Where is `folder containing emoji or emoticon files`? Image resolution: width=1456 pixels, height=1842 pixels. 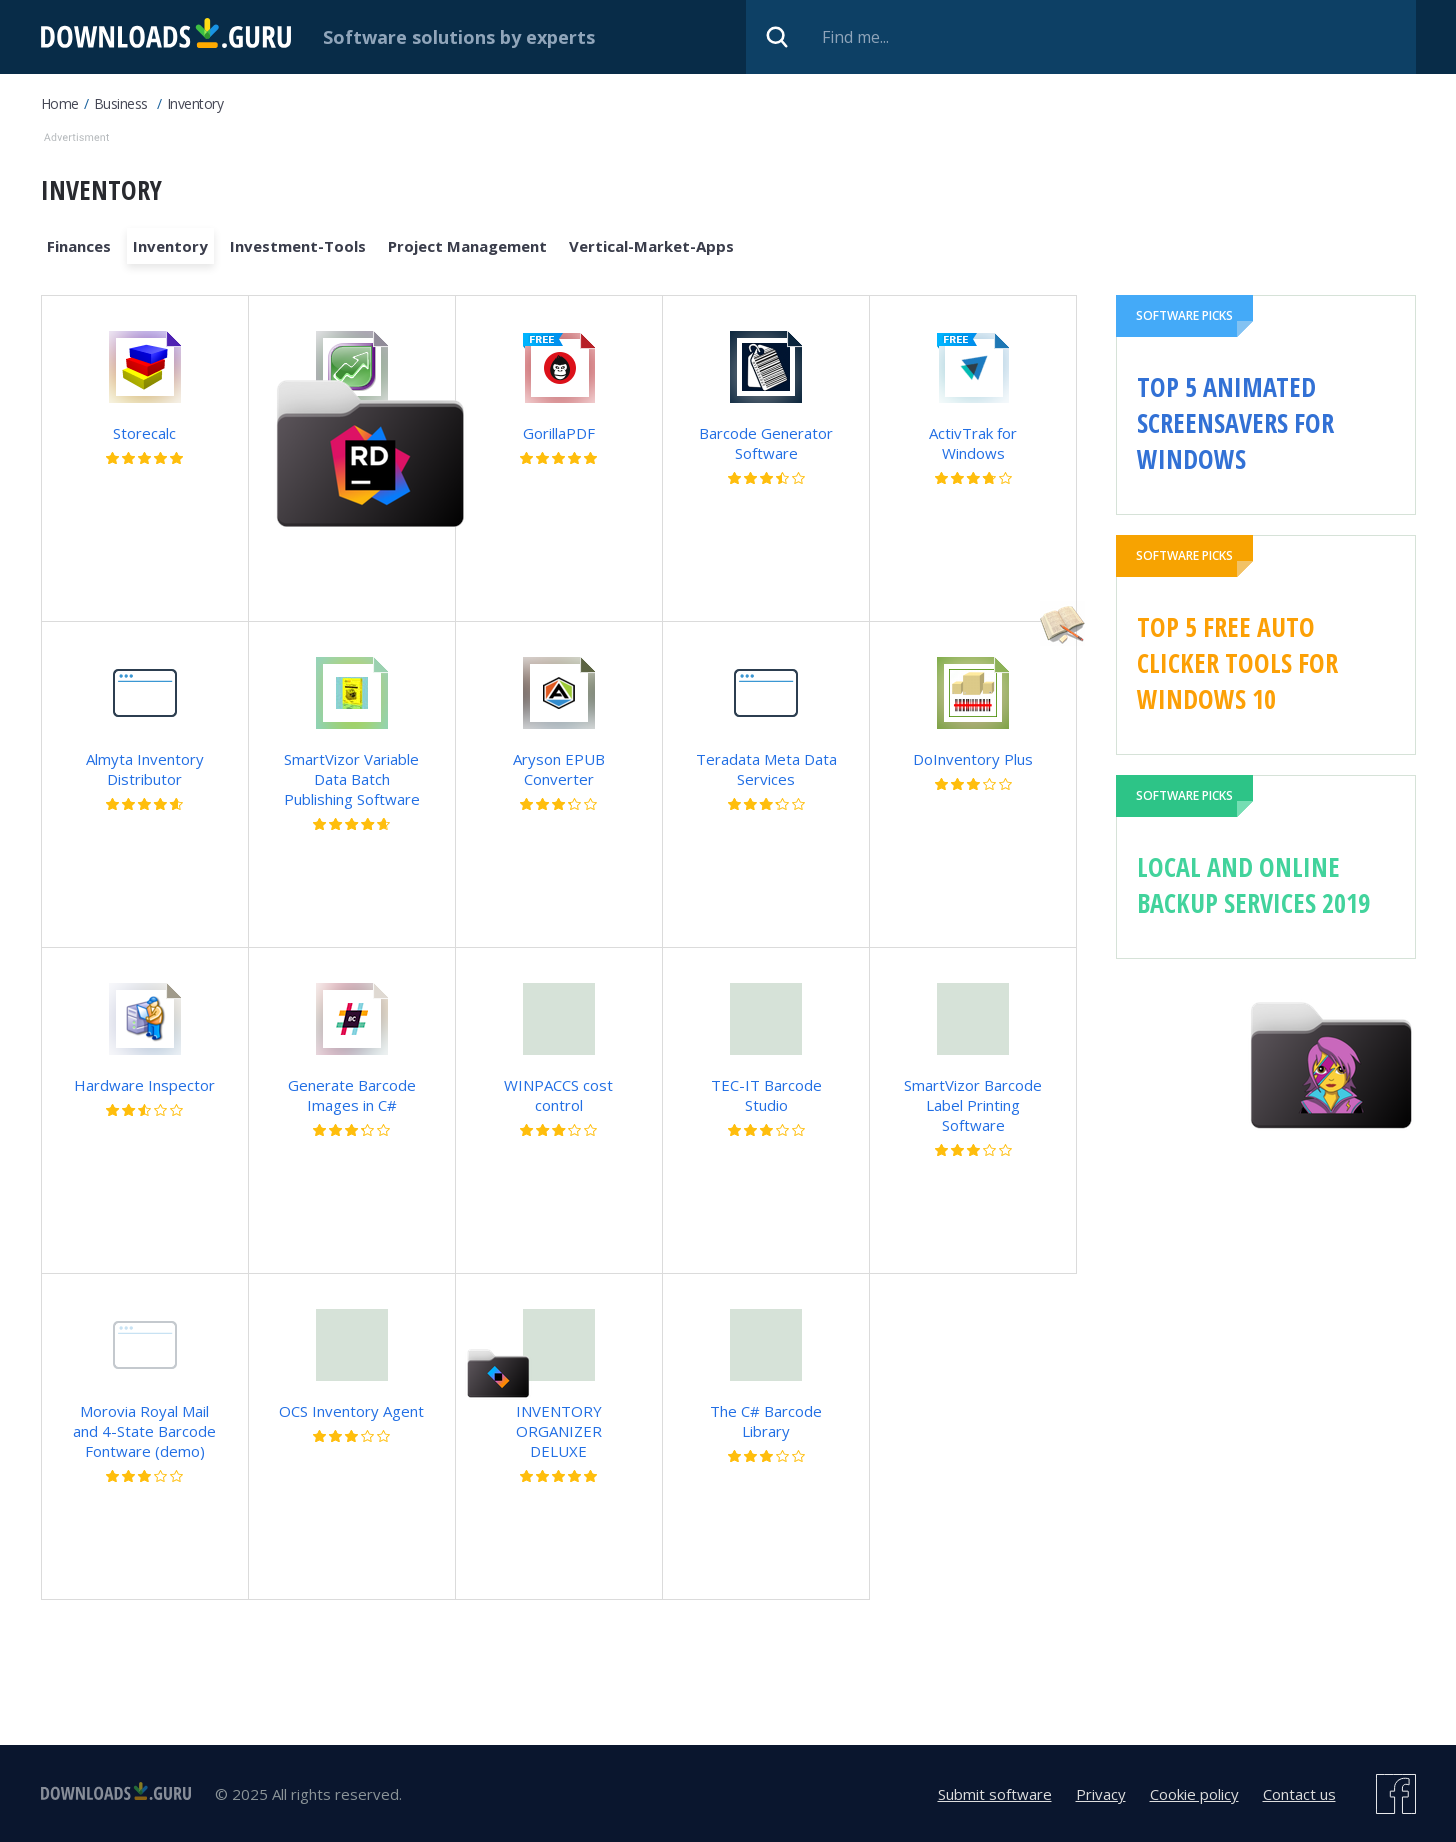
folder containing emoji or emoticon files is located at coordinates (1330, 1069).